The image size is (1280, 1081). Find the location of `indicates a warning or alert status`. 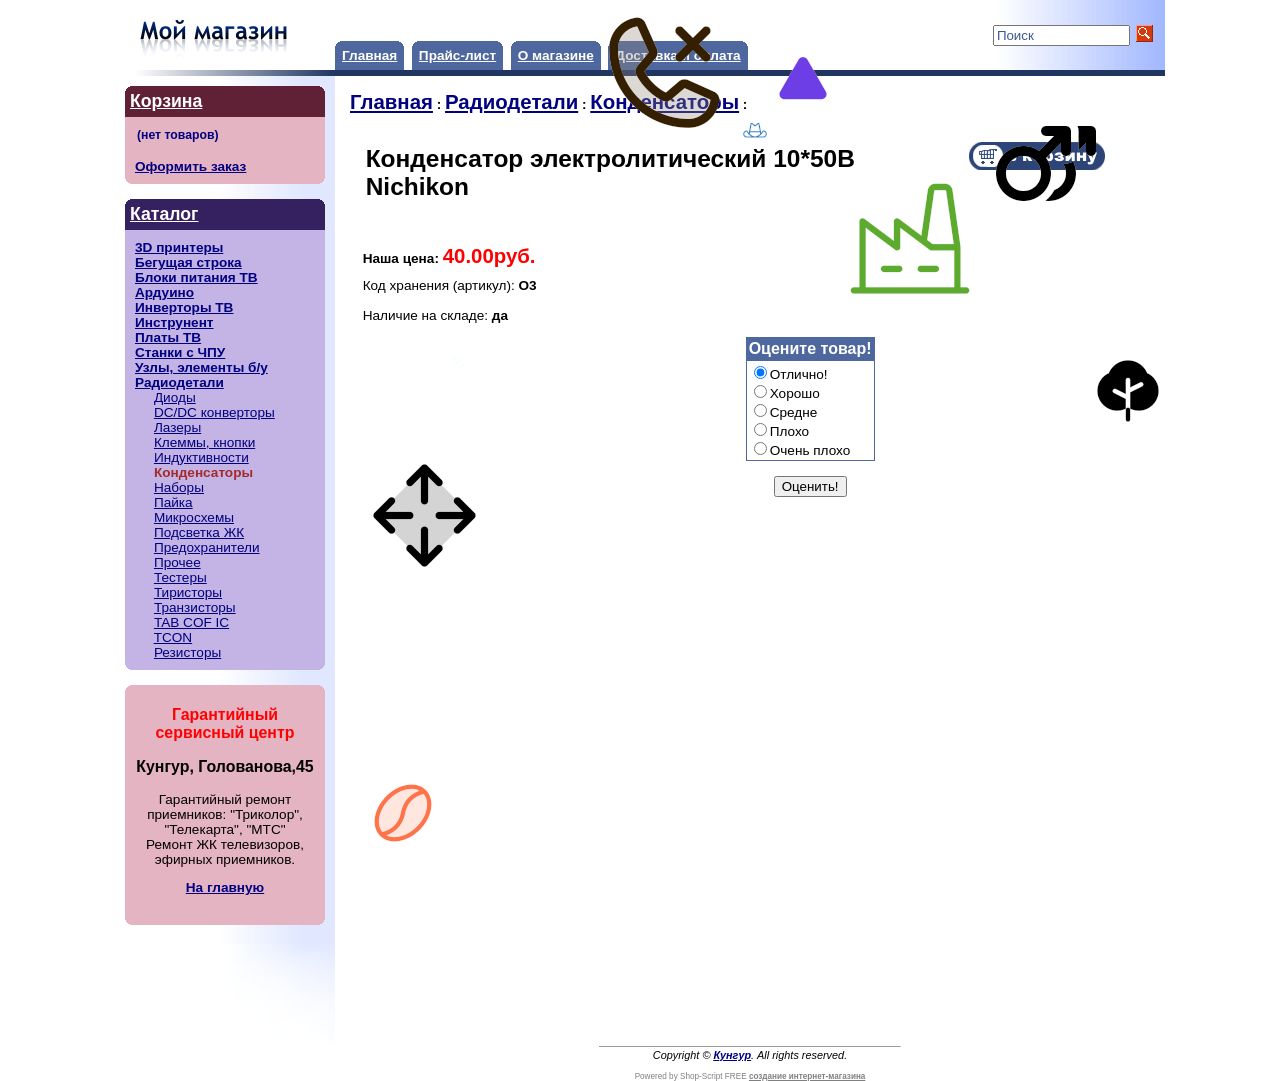

indicates a warning or alert status is located at coordinates (803, 79).